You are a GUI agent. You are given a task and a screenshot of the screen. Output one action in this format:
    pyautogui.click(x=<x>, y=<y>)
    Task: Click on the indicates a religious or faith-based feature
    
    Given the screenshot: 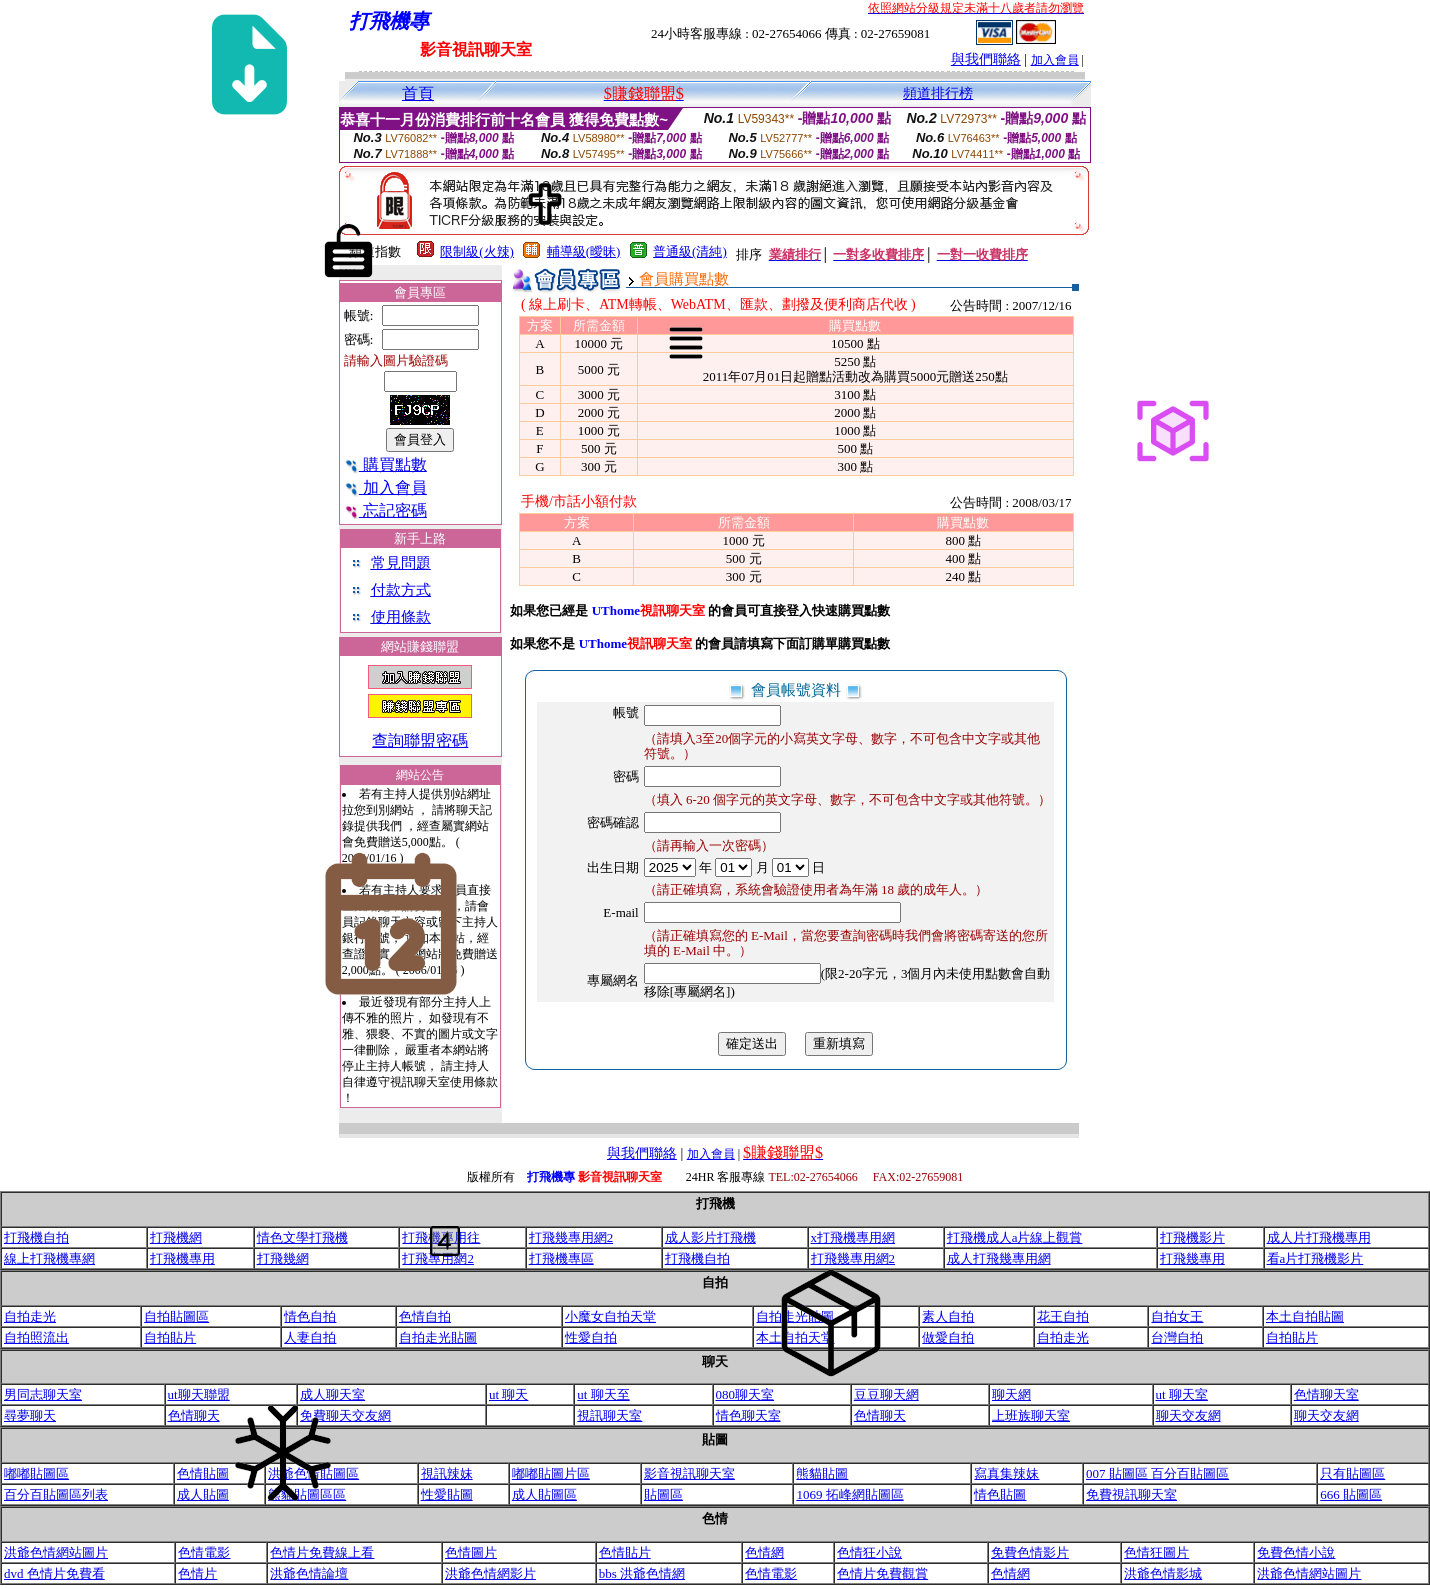 What is the action you would take?
    pyautogui.click(x=545, y=204)
    